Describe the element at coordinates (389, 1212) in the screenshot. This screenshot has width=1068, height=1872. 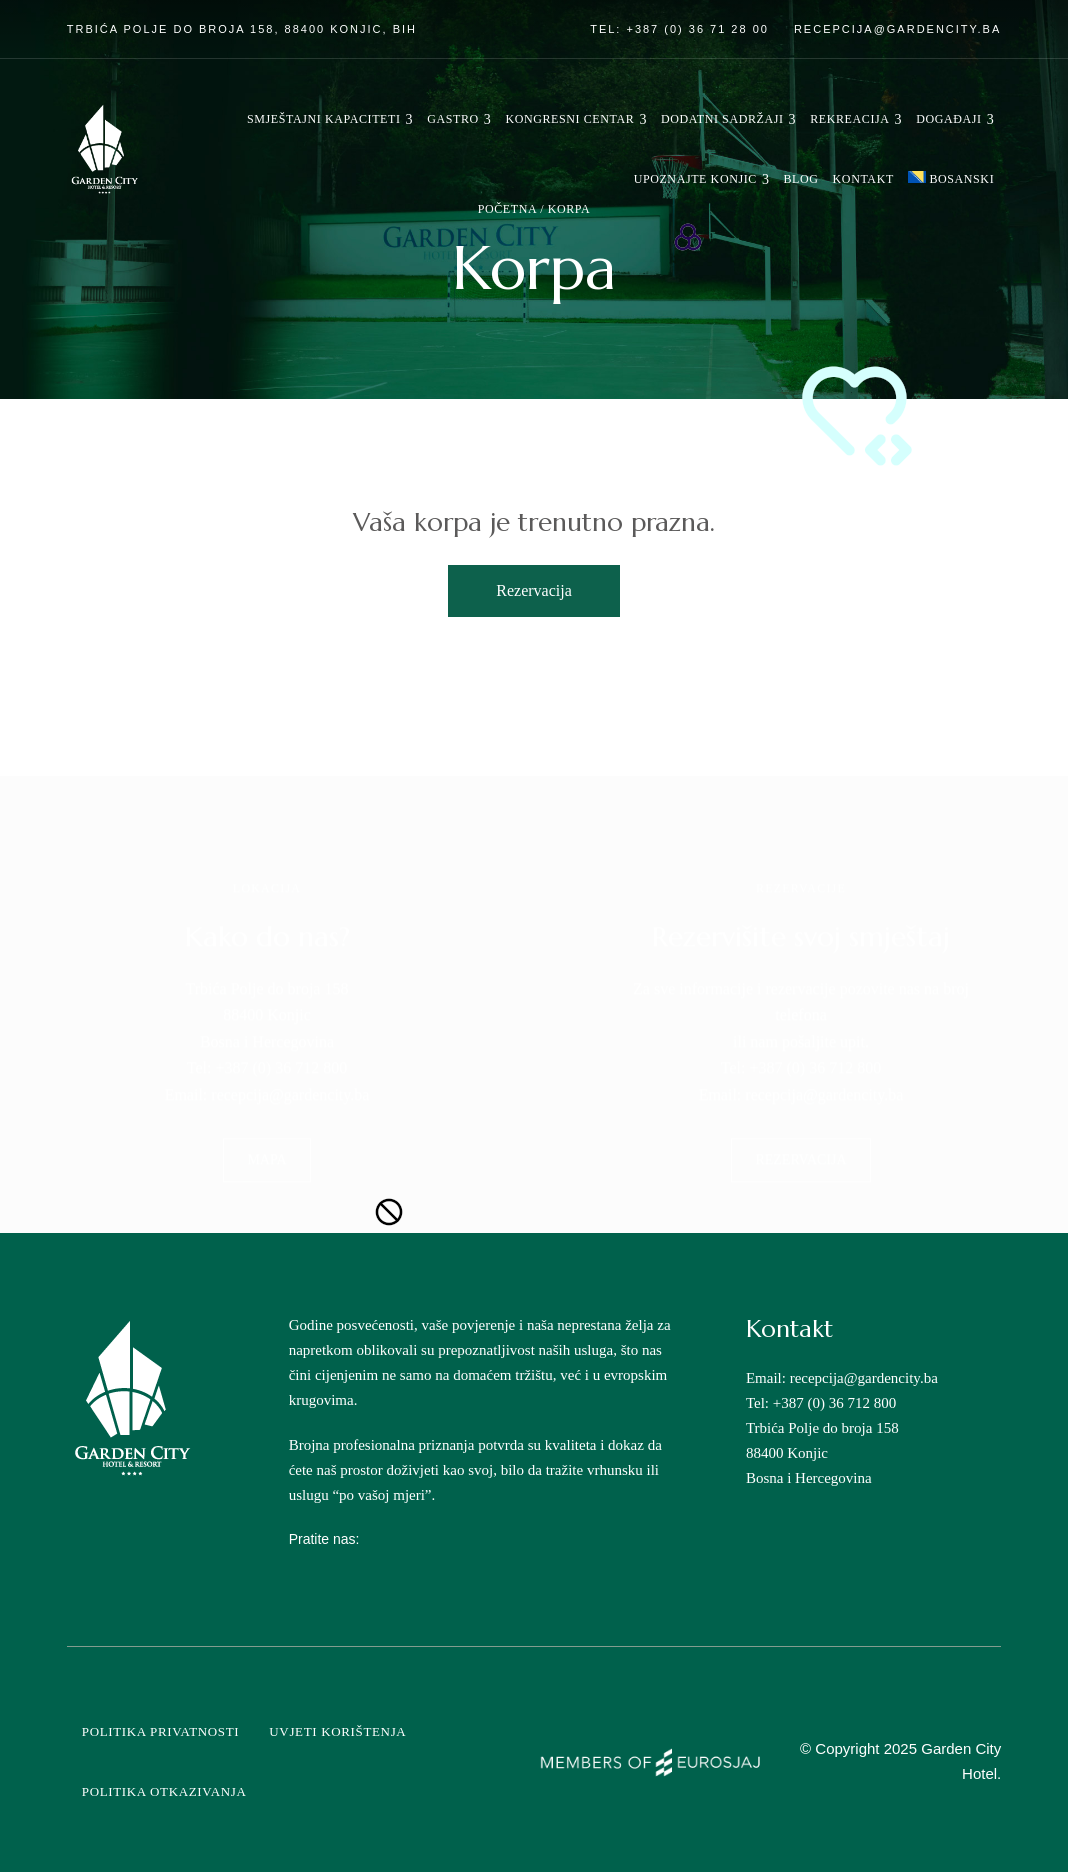
I see `indicates blocked or prohibited content` at that location.